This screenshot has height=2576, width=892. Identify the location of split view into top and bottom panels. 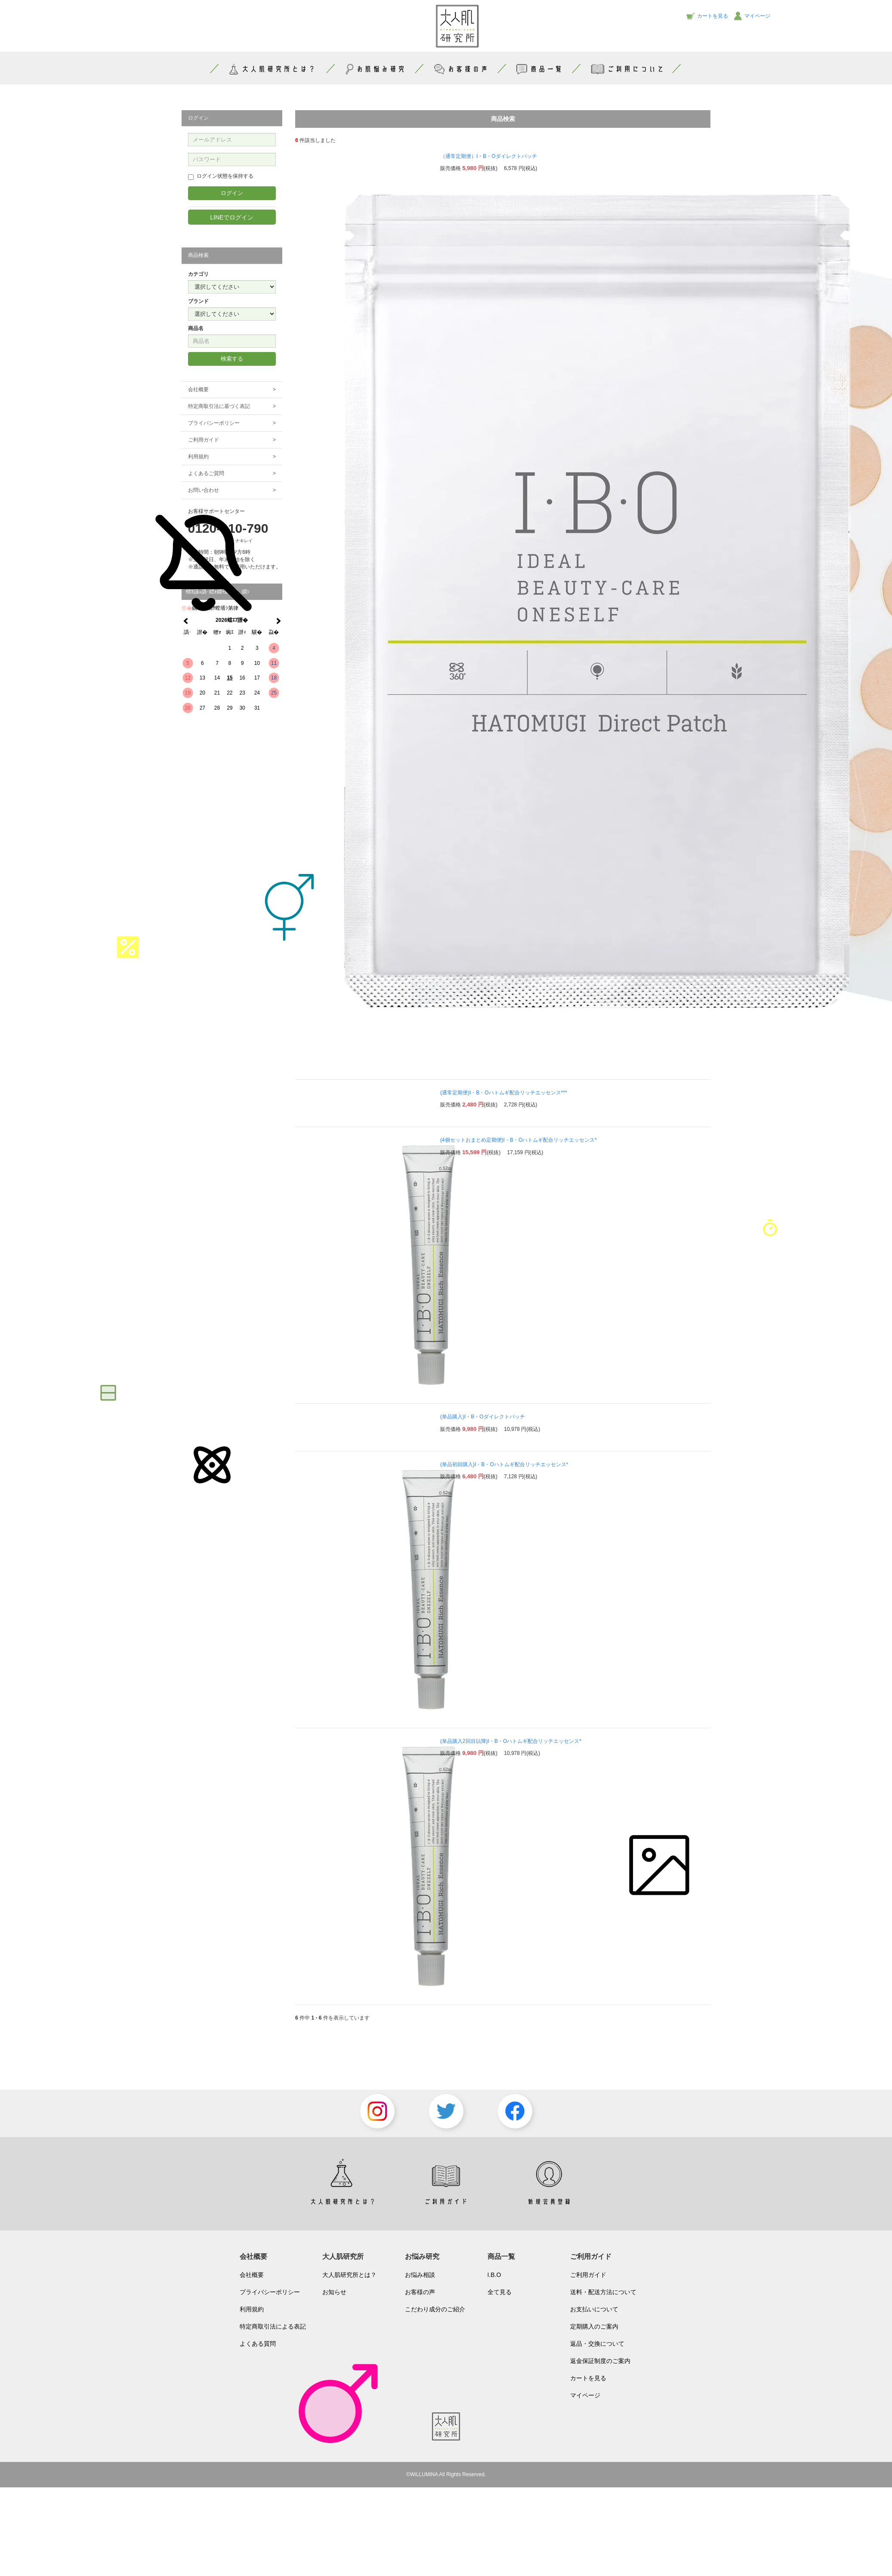
(108, 1393).